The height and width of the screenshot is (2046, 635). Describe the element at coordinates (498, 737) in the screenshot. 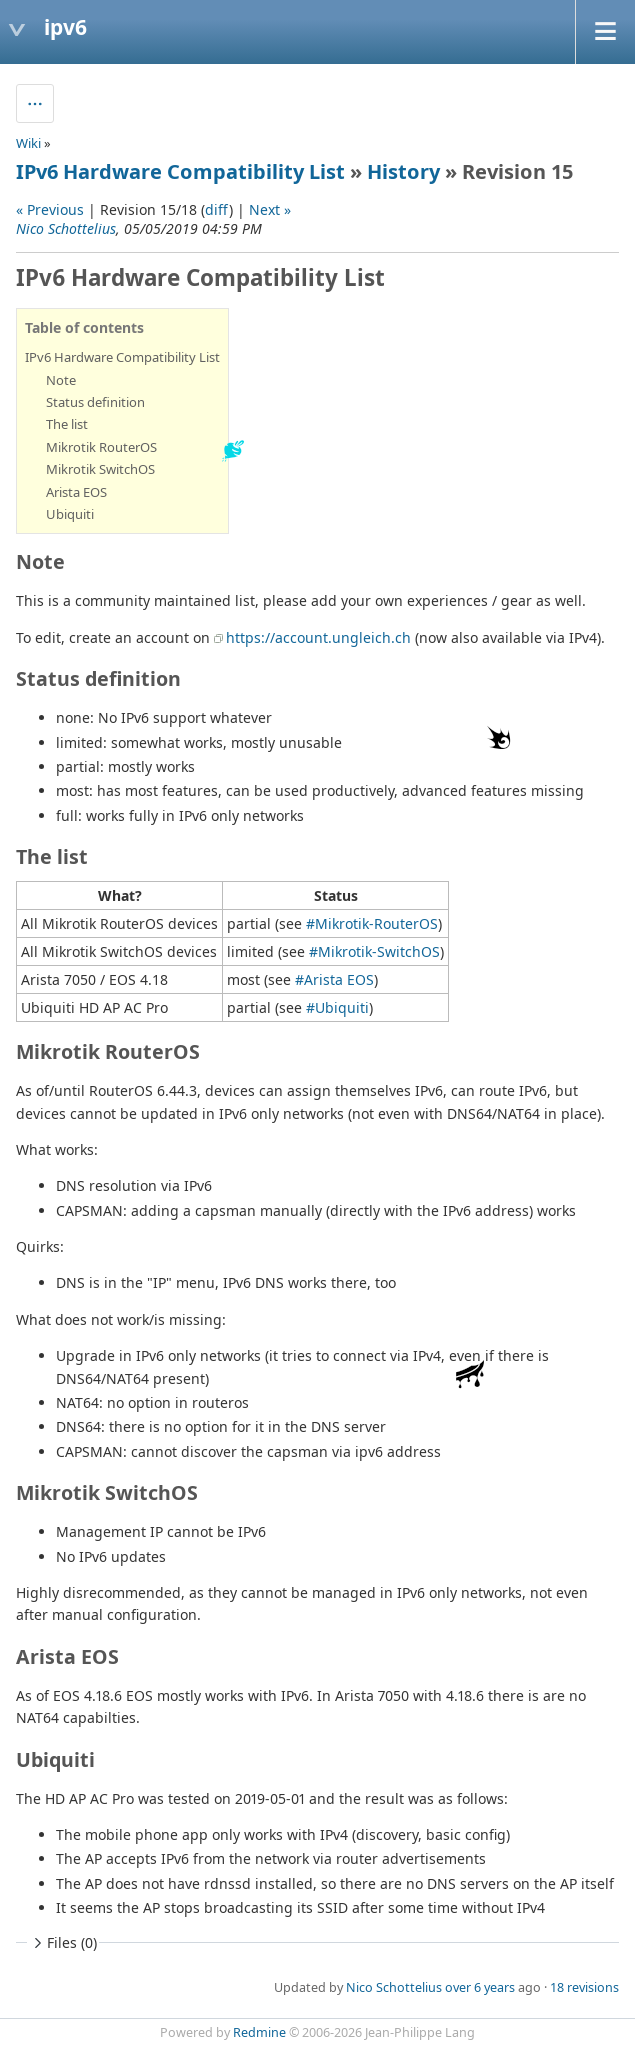

I see `indicates a power-up or special ability activation` at that location.